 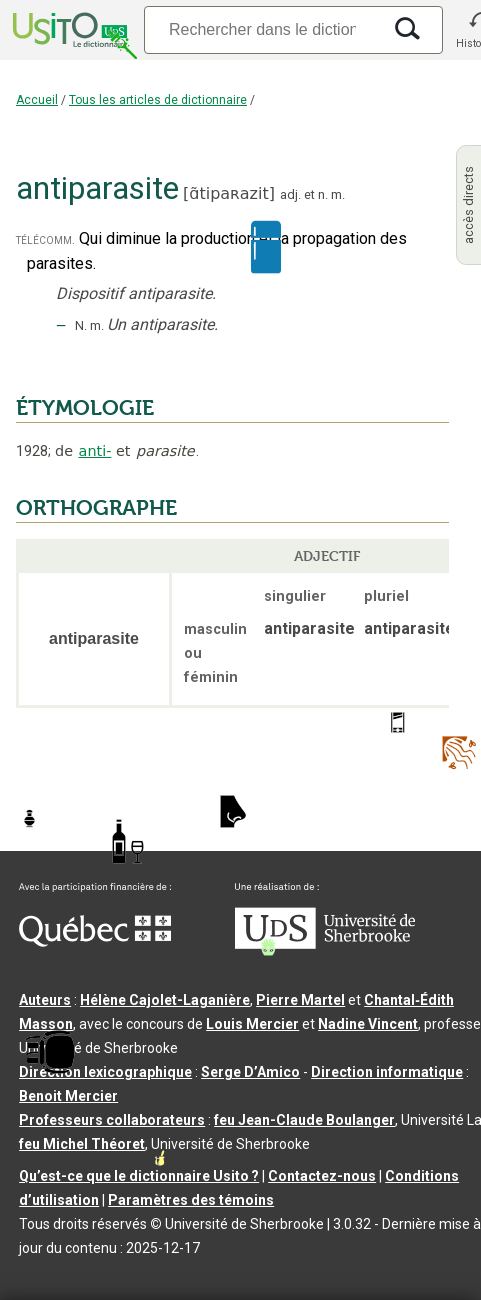 What do you see at coordinates (128, 841) in the screenshot?
I see `browse wine selection or beverage menu` at bounding box center [128, 841].